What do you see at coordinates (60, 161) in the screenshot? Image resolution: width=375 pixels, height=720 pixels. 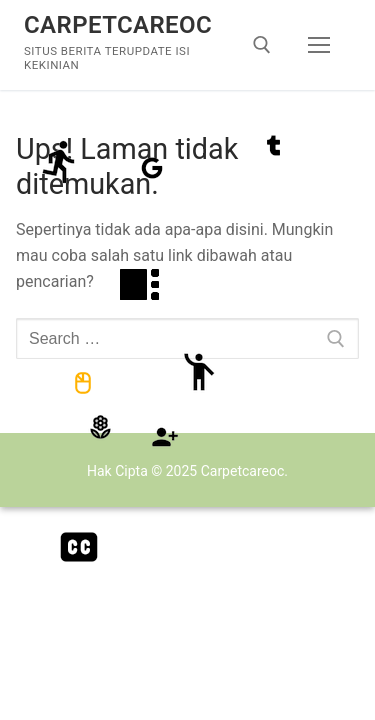 I see `get walking or running directions` at bounding box center [60, 161].